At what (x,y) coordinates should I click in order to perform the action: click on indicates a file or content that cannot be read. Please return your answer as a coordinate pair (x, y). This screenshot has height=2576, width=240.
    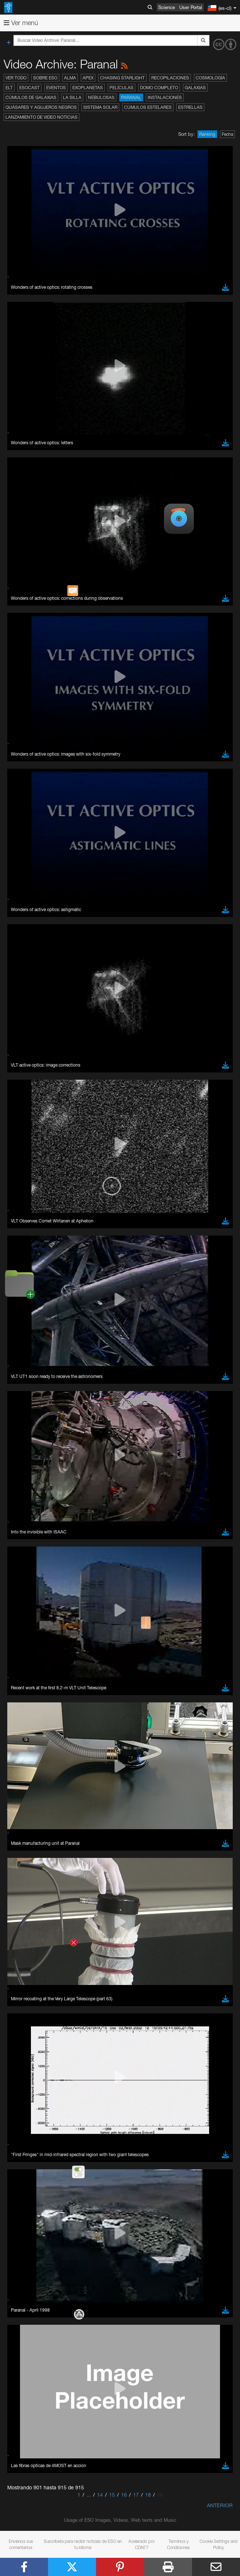
    Looking at the image, I should click on (73, 1942).